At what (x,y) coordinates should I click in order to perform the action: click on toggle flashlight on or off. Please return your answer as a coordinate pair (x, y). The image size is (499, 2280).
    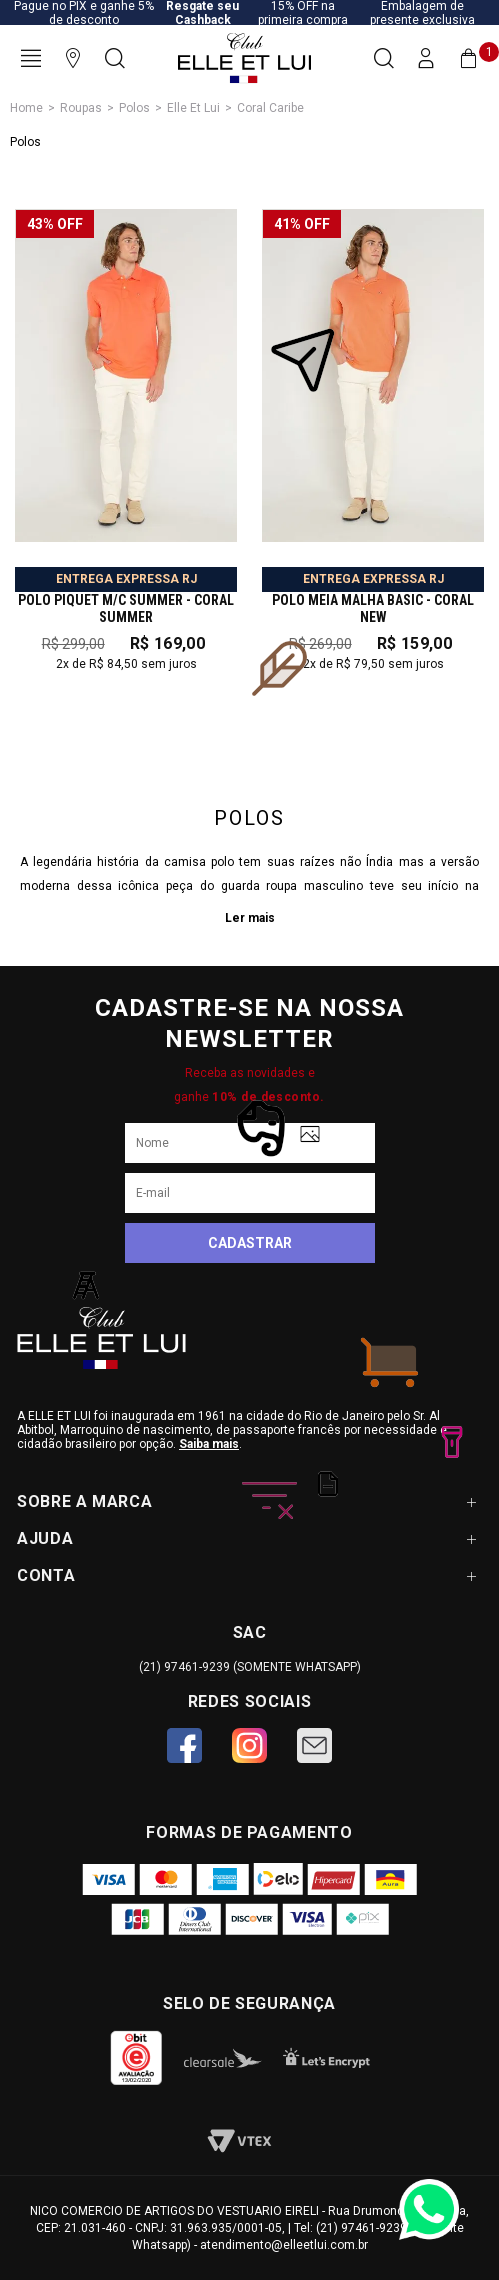
    Looking at the image, I should click on (452, 1442).